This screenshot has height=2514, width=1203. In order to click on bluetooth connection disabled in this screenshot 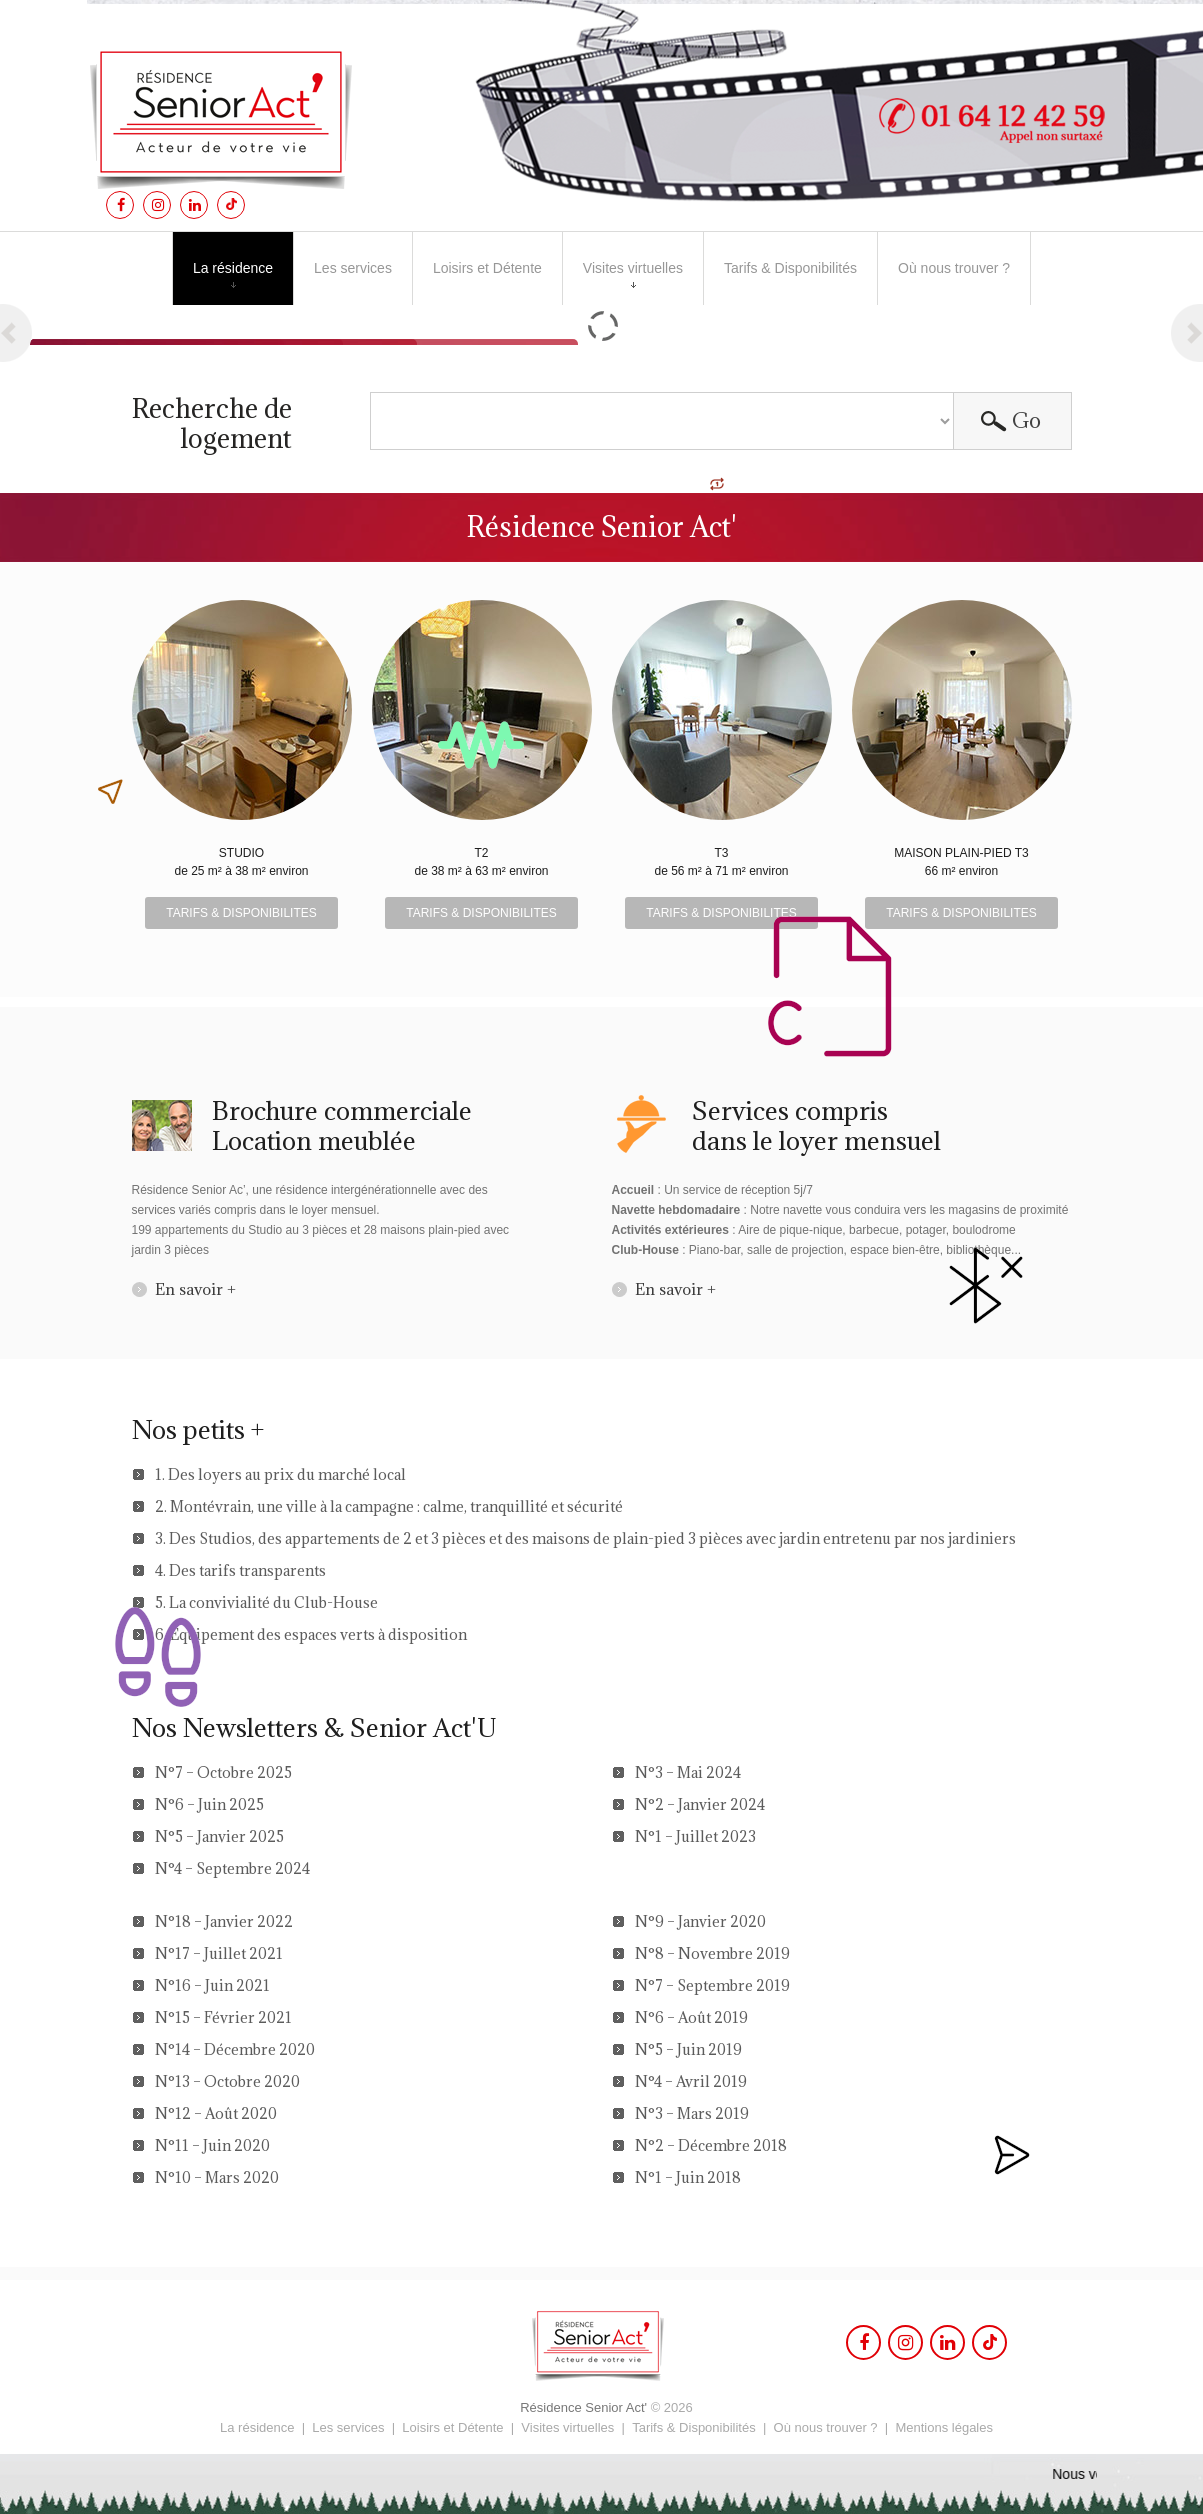, I will do `click(981, 1285)`.